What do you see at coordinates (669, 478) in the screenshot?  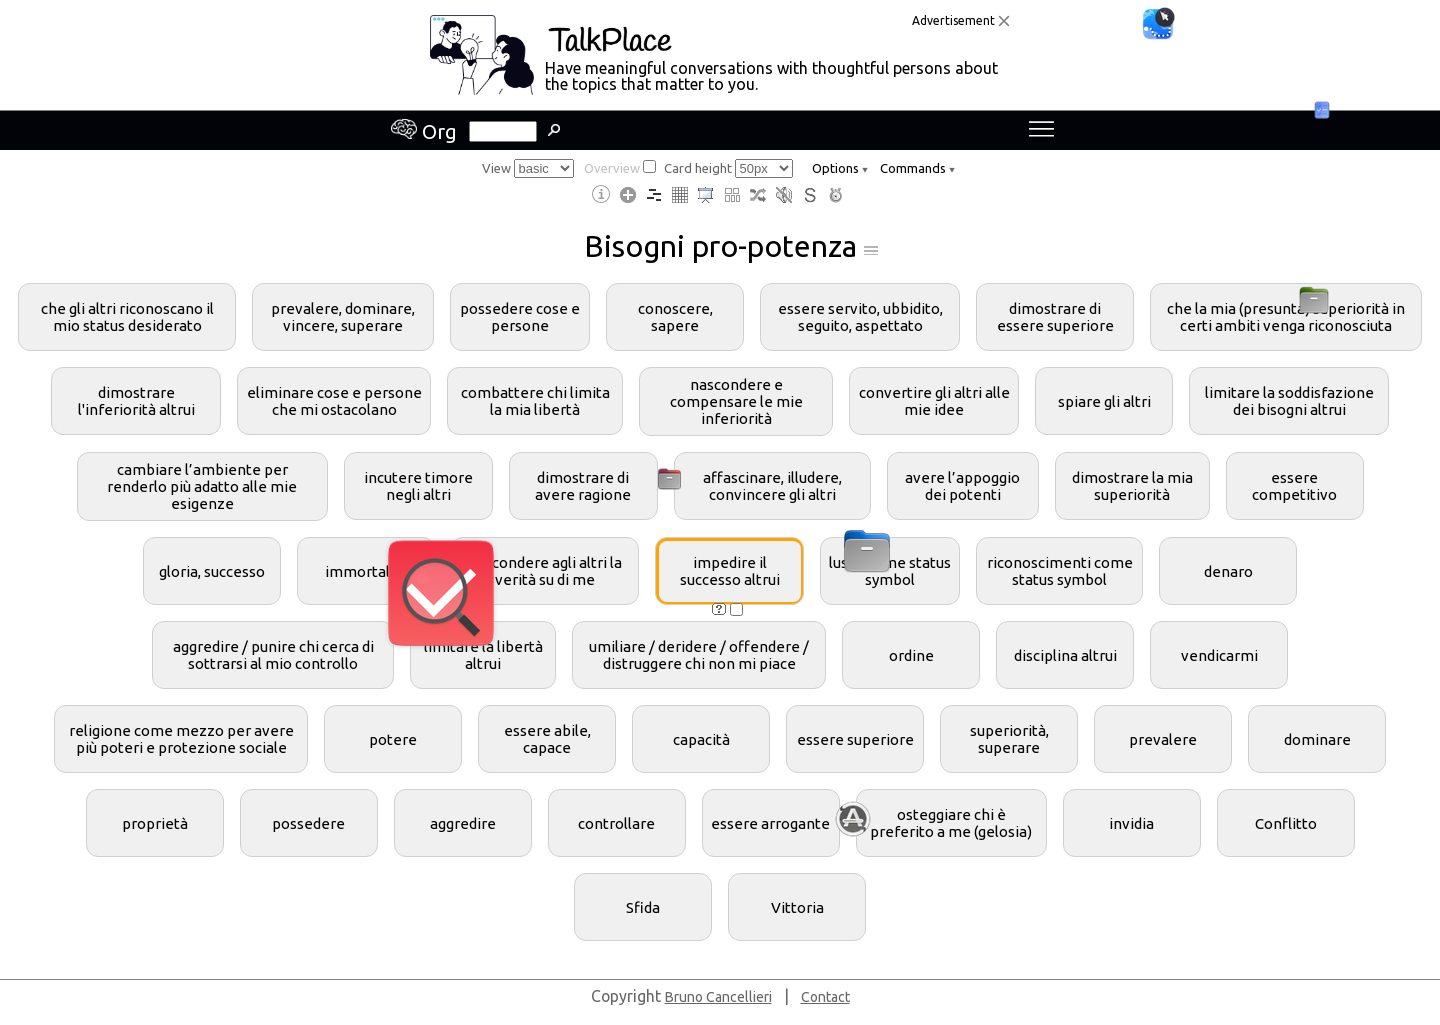 I see `open the nautilus file manager` at bounding box center [669, 478].